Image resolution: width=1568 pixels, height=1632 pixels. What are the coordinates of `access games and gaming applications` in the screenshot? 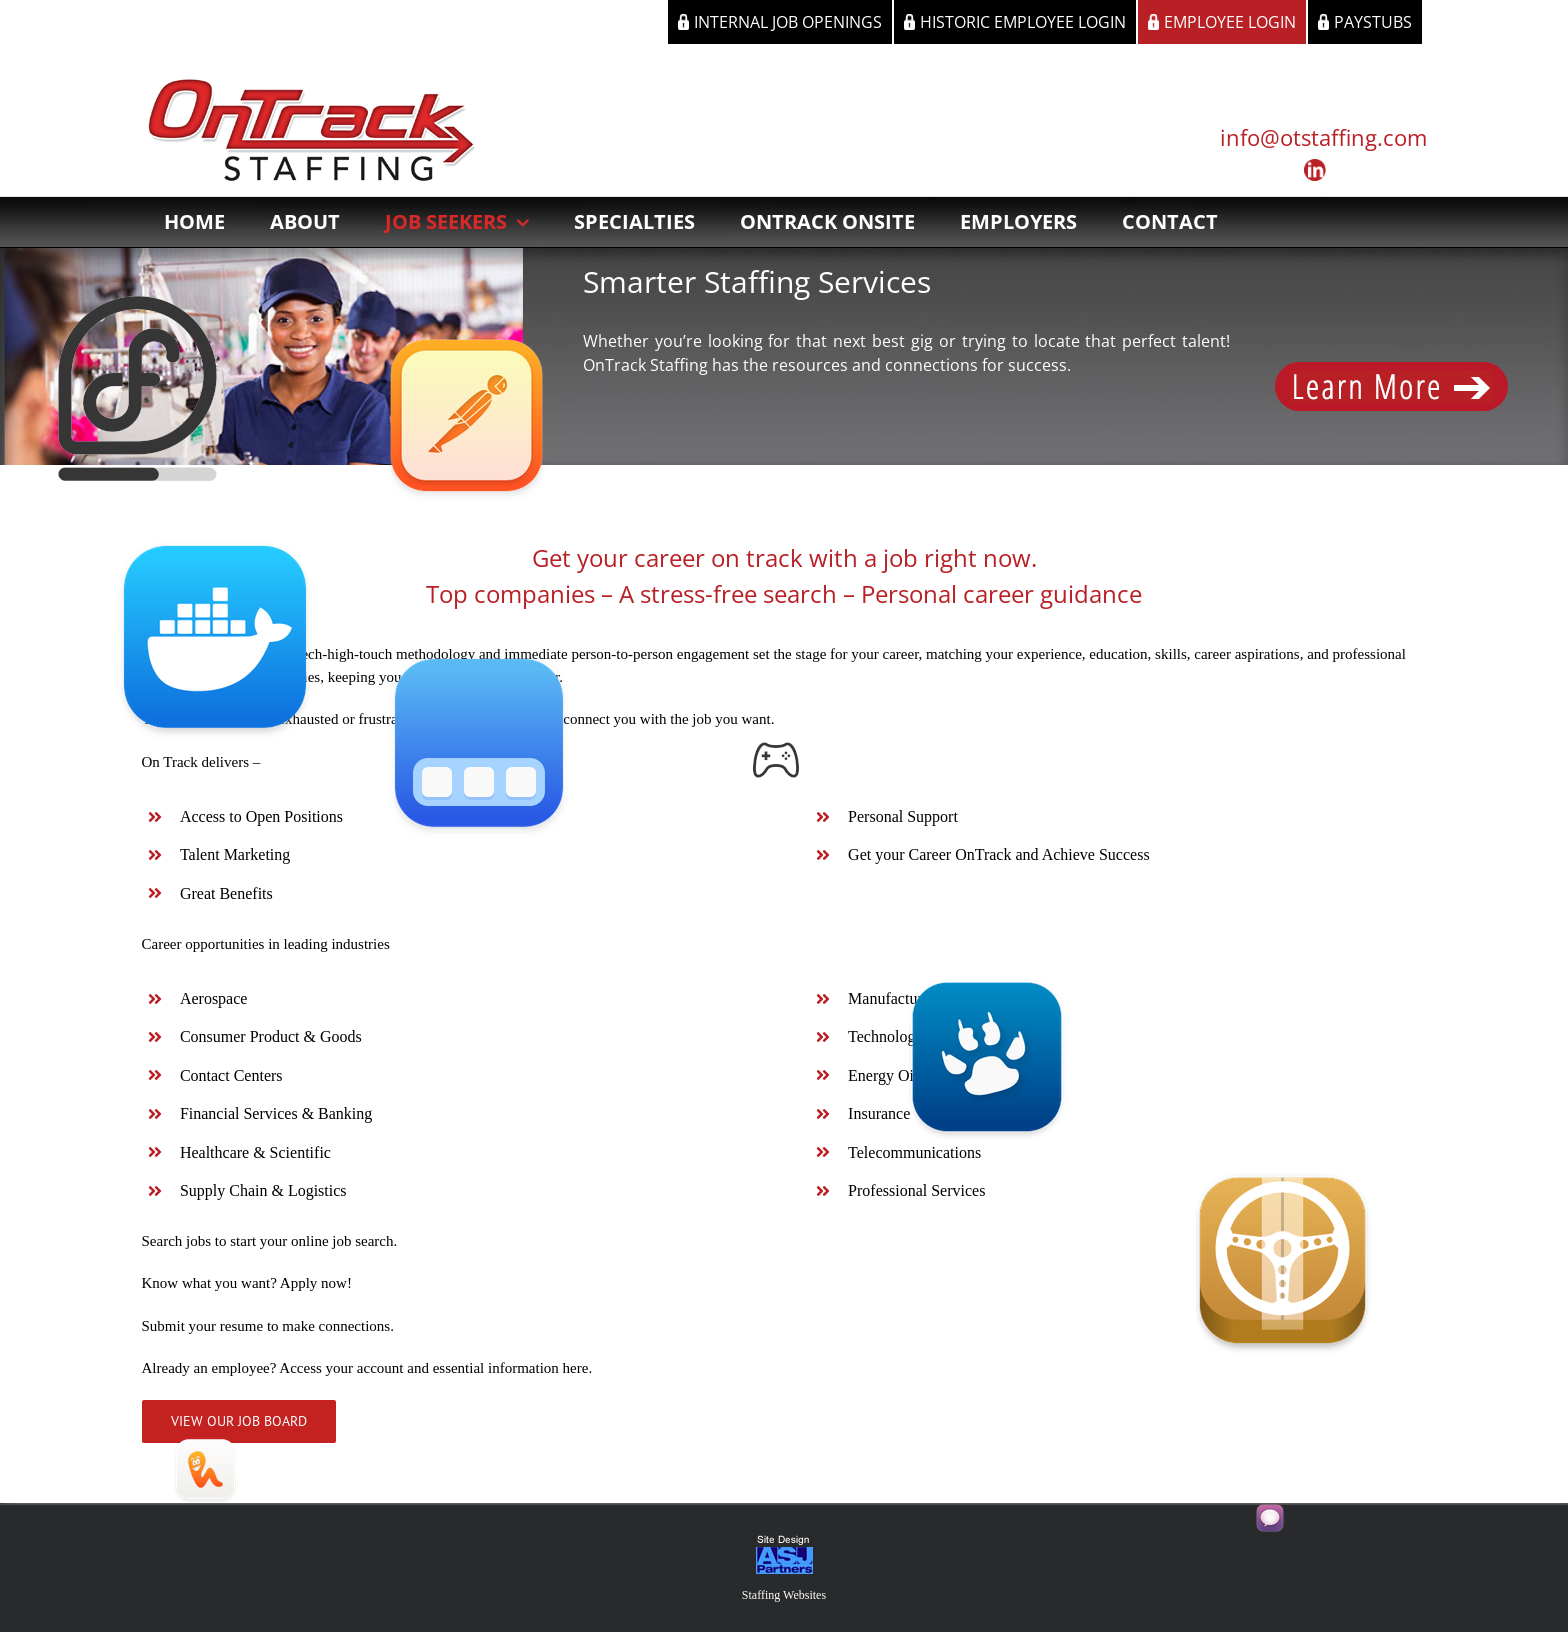 It's located at (776, 760).